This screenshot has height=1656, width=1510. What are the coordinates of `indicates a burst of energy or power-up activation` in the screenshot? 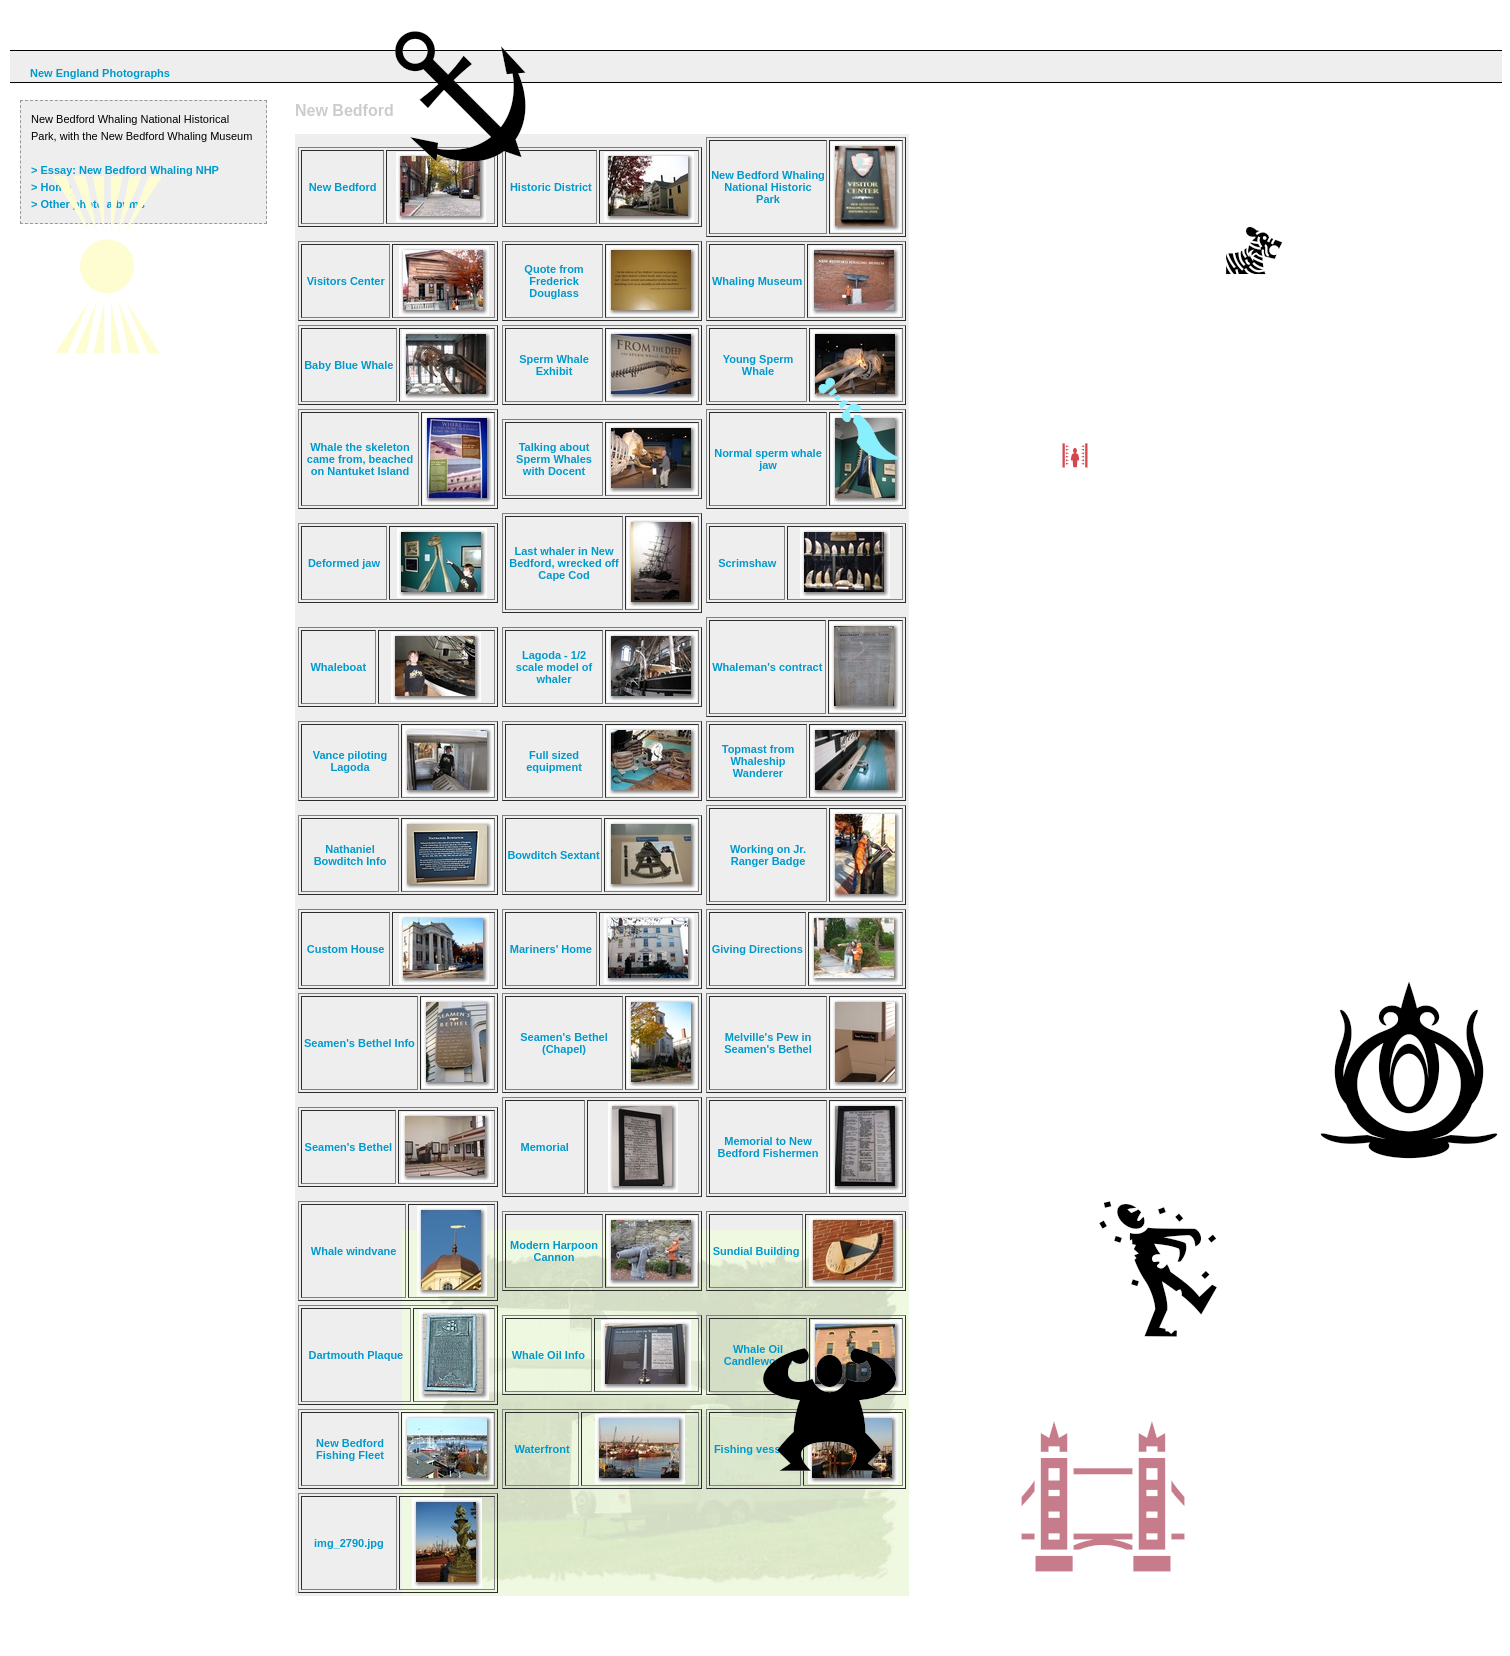 It's located at (105, 266).